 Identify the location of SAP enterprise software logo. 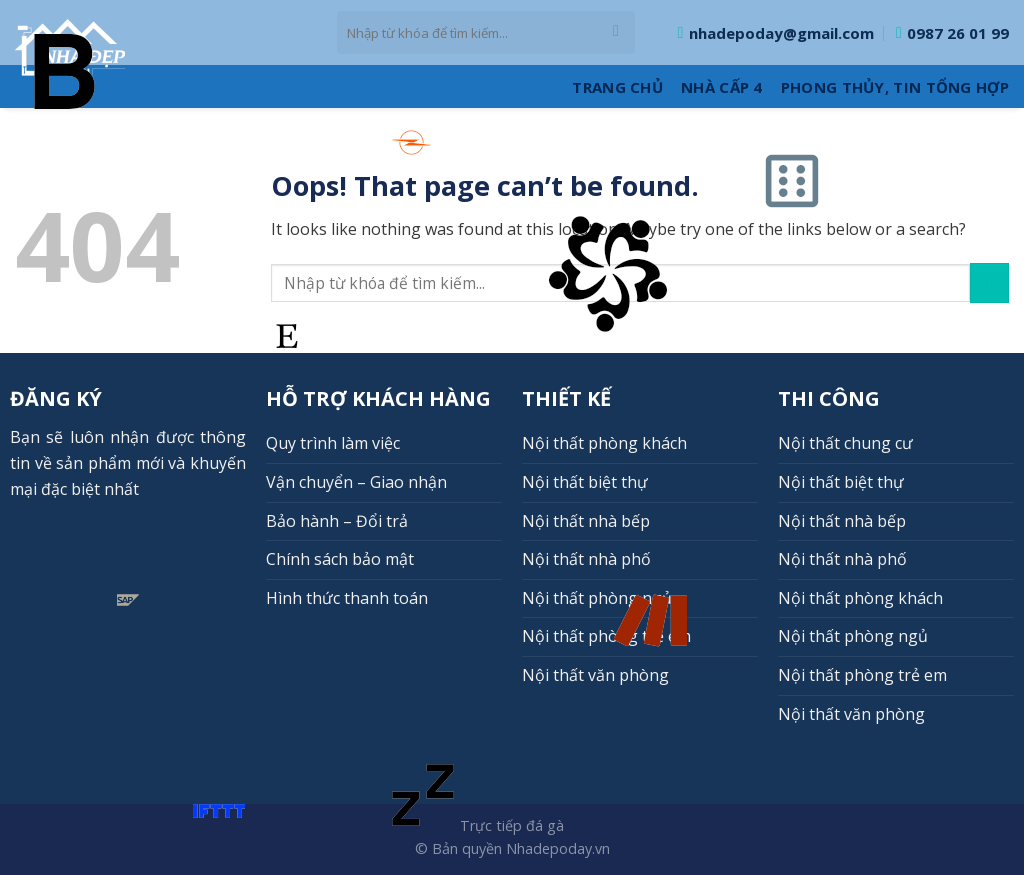
(128, 600).